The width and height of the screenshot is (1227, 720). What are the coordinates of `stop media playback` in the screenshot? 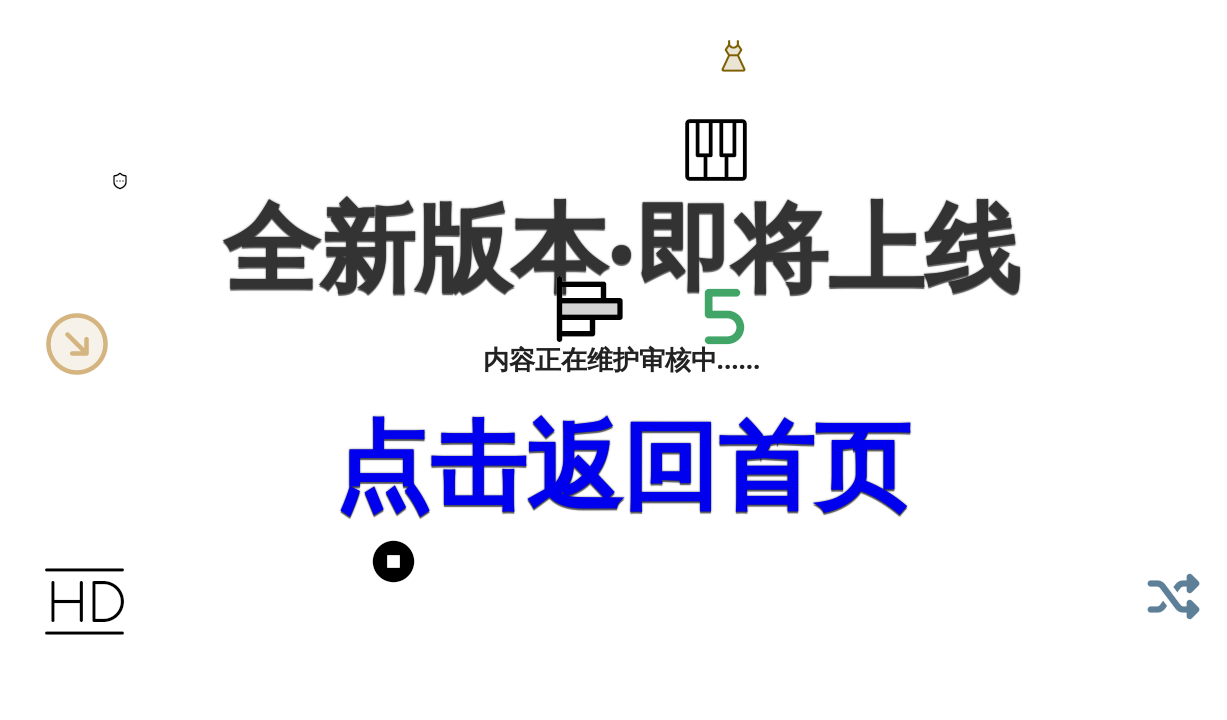 It's located at (393, 561).